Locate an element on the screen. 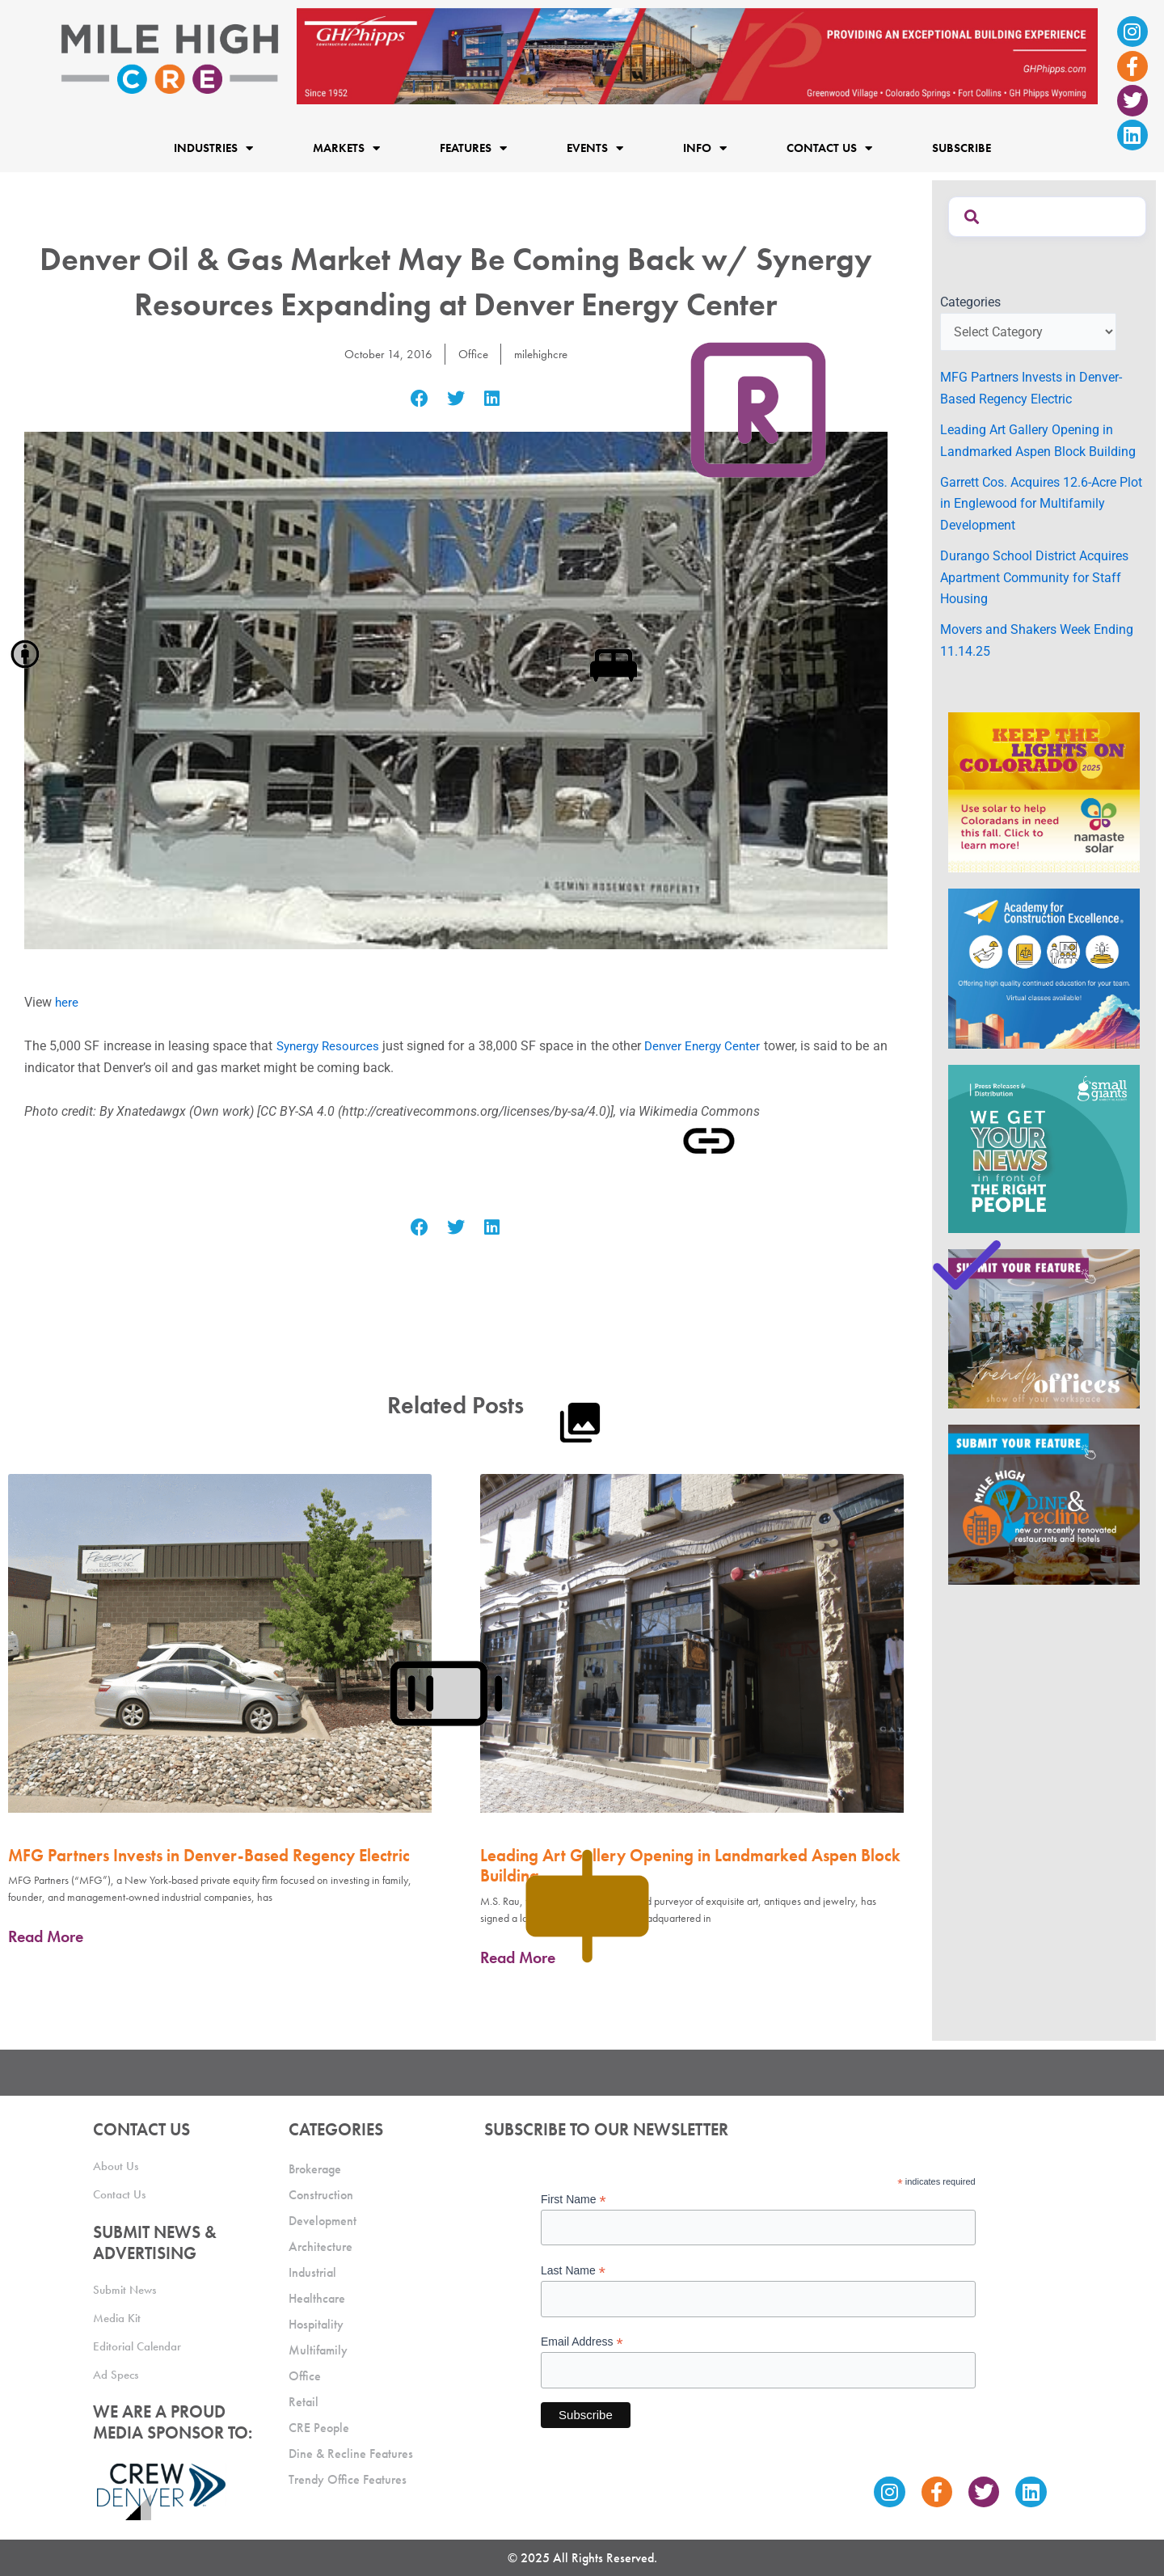 The image size is (1164, 2576). center element horizontally is located at coordinates (587, 1906).